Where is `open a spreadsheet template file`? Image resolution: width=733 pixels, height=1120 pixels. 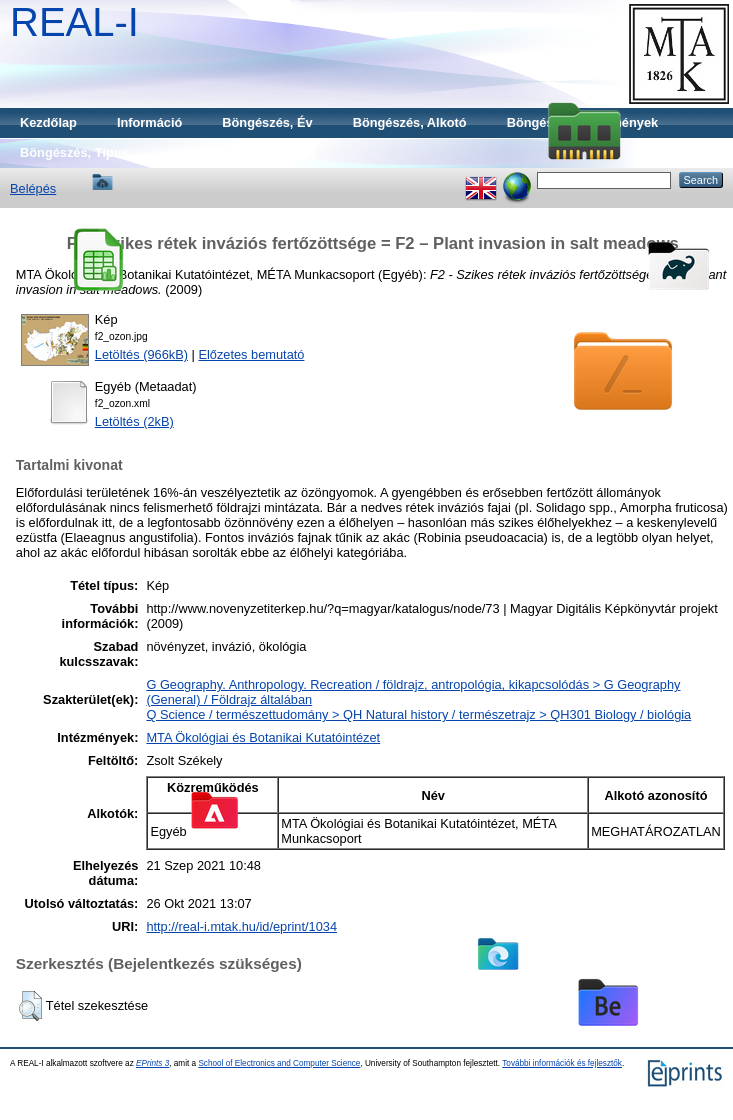 open a spreadsheet template file is located at coordinates (98, 259).